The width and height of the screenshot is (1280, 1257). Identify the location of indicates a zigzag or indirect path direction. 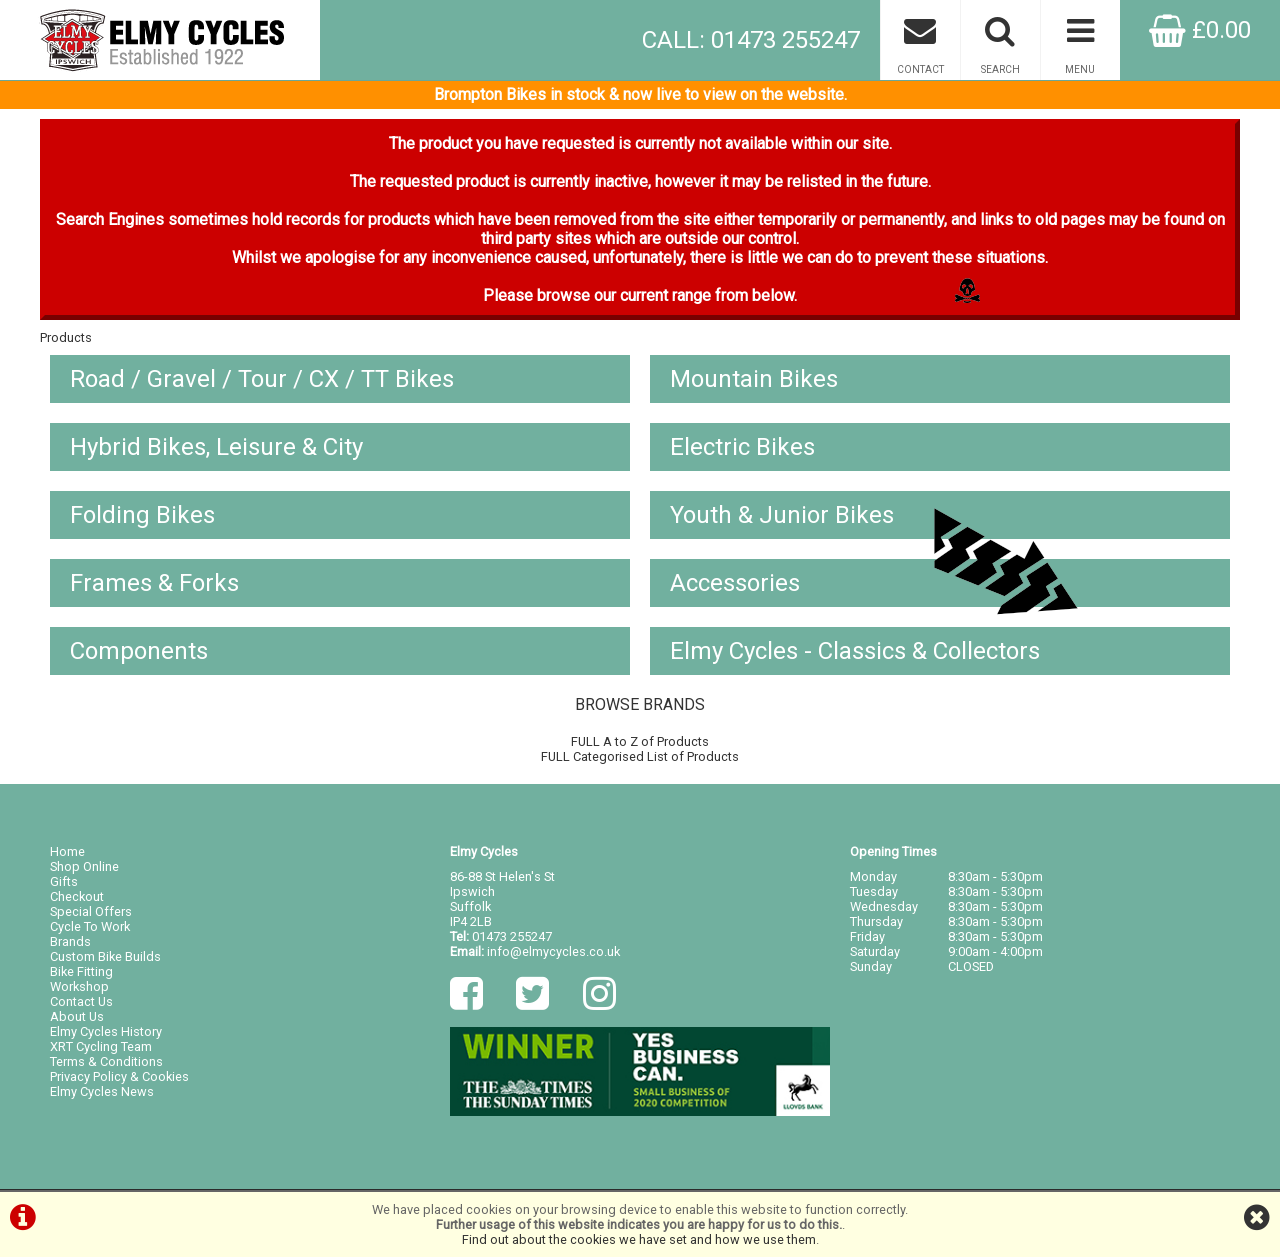
(1006, 565).